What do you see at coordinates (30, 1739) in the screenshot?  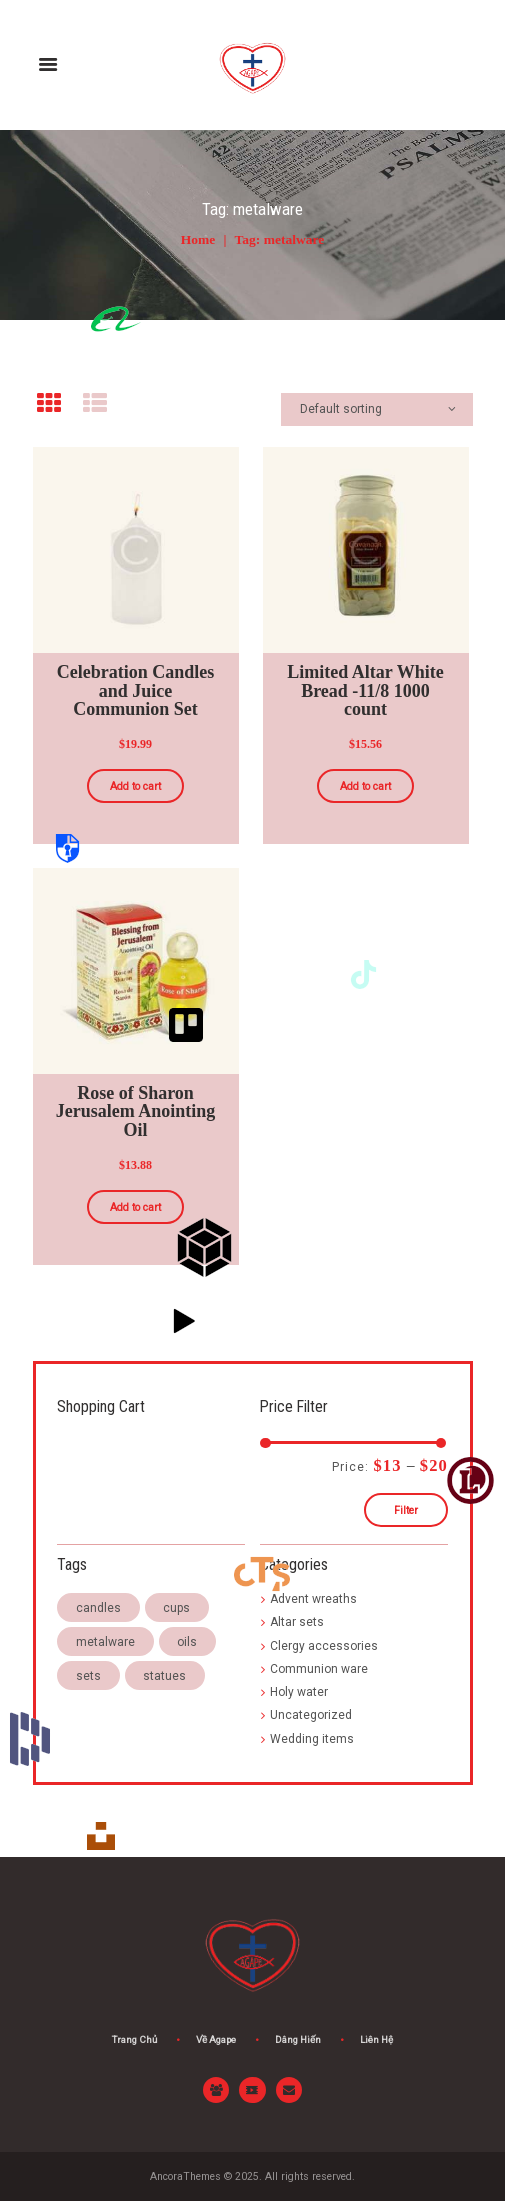 I see `open dashlane password manager` at bounding box center [30, 1739].